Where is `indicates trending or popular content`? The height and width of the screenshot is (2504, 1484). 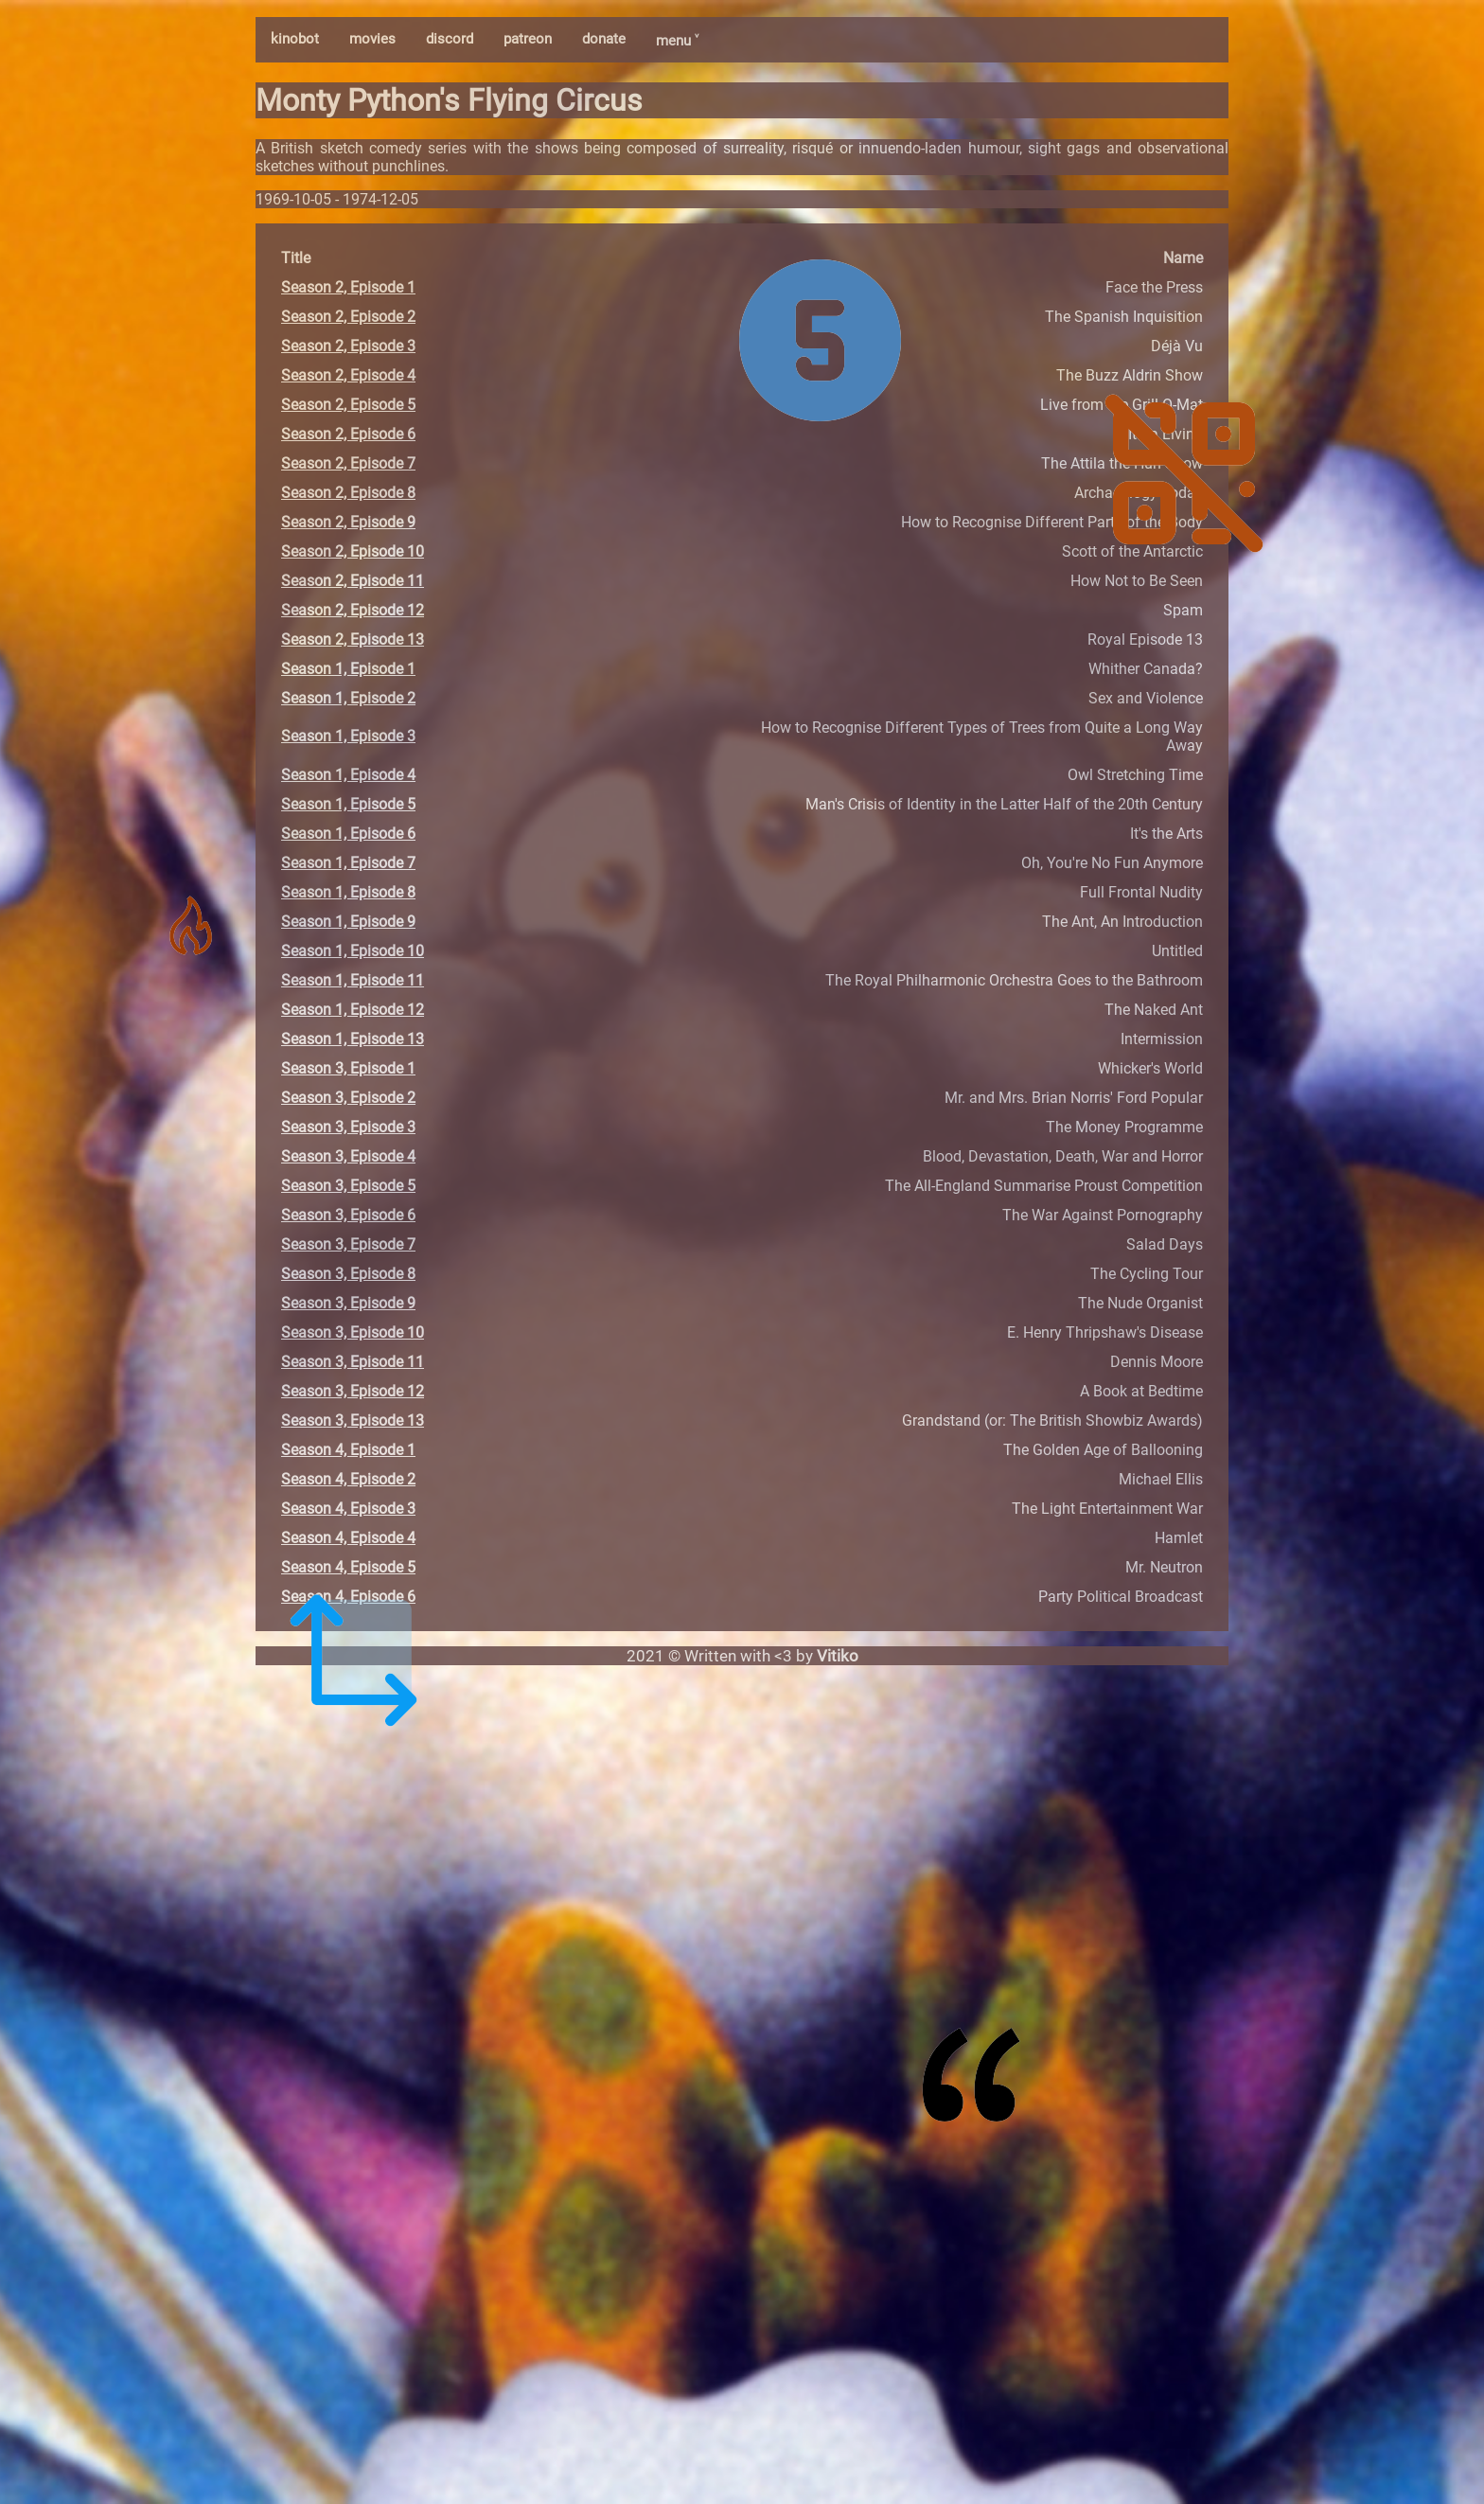
indicates trending or popular content is located at coordinates (190, 925).